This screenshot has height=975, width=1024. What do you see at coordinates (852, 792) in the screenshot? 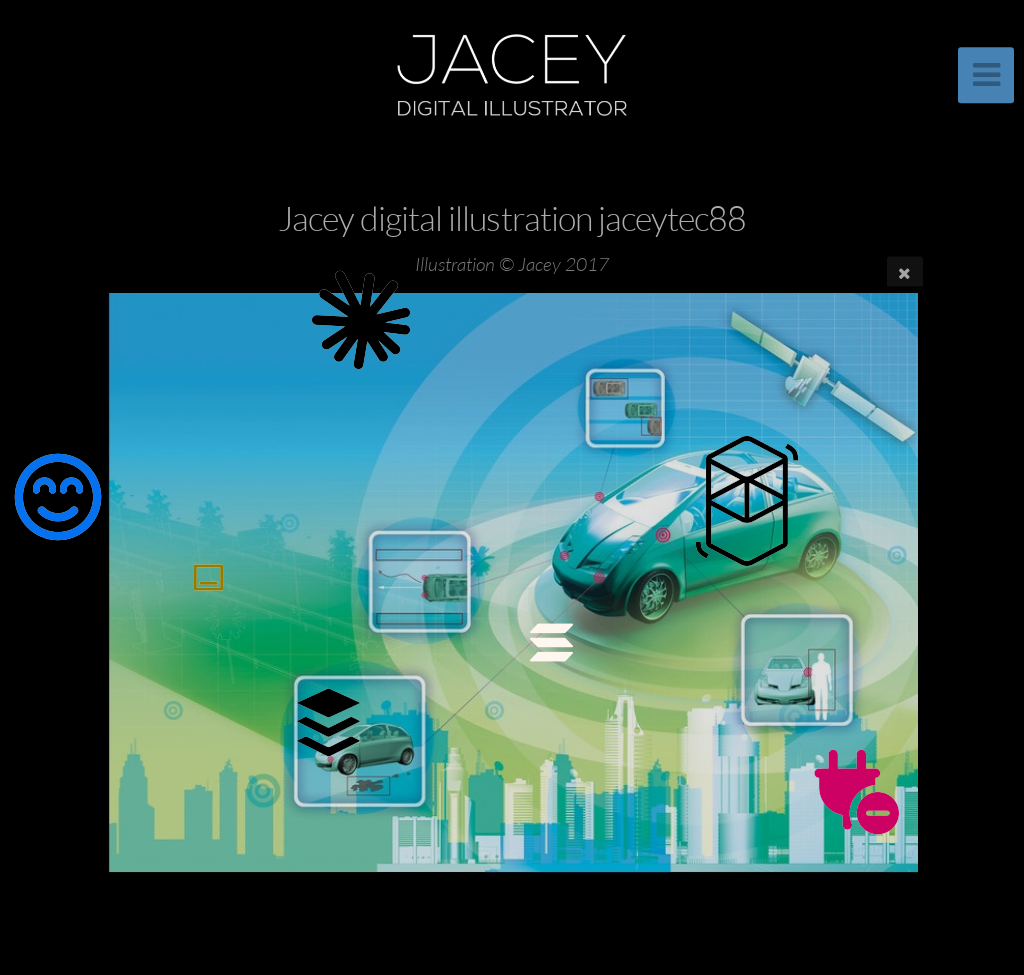
I see `disconnect or remove a power connection` at bounding box center [852, 792].